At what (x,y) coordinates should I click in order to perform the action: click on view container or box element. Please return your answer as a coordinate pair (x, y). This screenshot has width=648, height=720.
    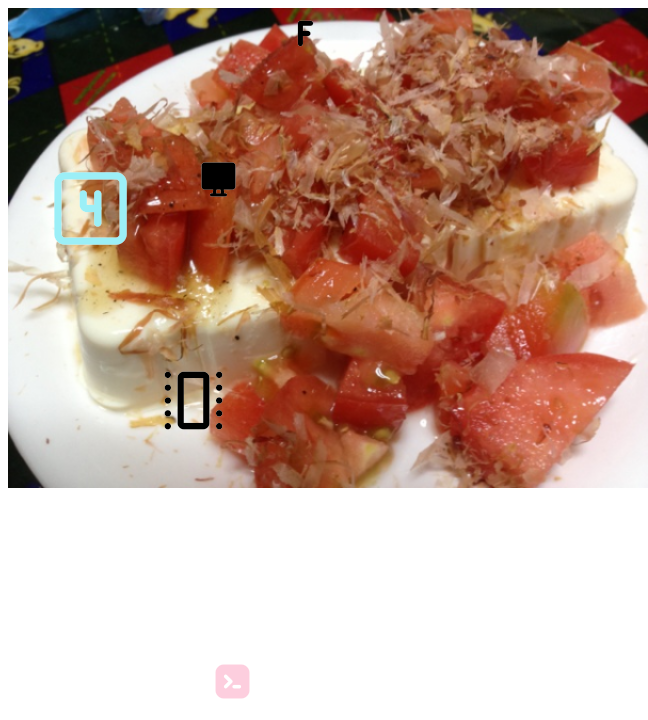
    Looking at the image, I should click on (193, 400).